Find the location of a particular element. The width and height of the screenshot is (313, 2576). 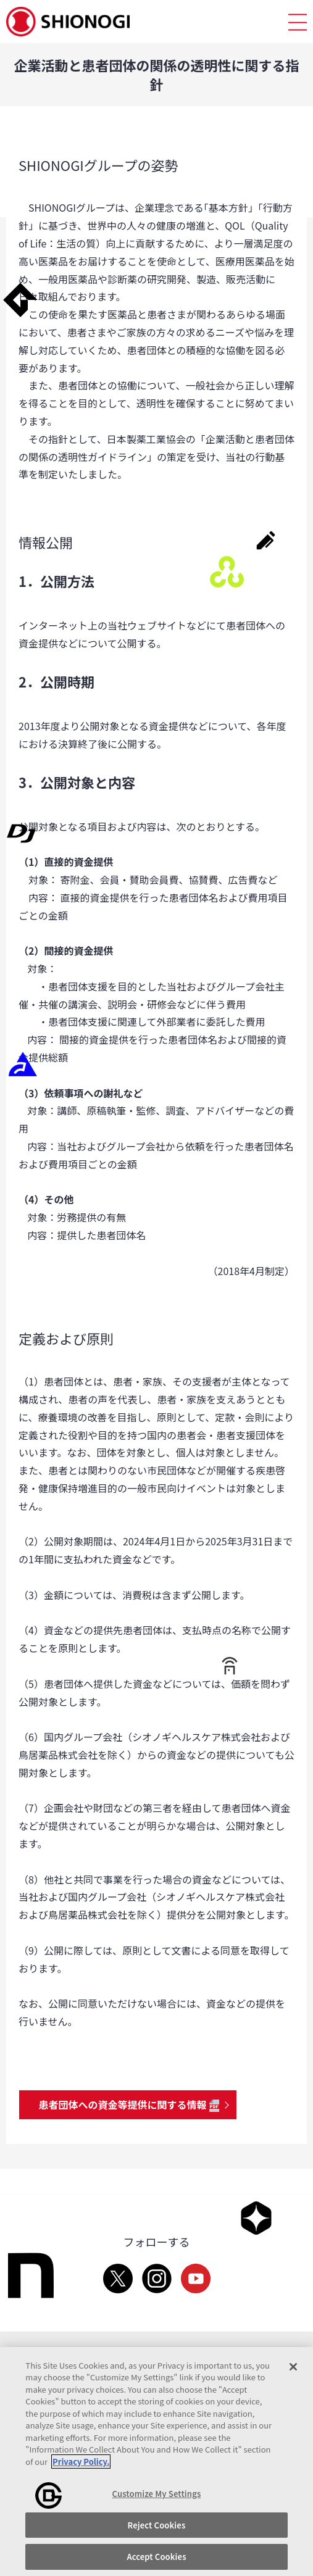

pioneer dj brand logo is located at coordinates (21, 833).